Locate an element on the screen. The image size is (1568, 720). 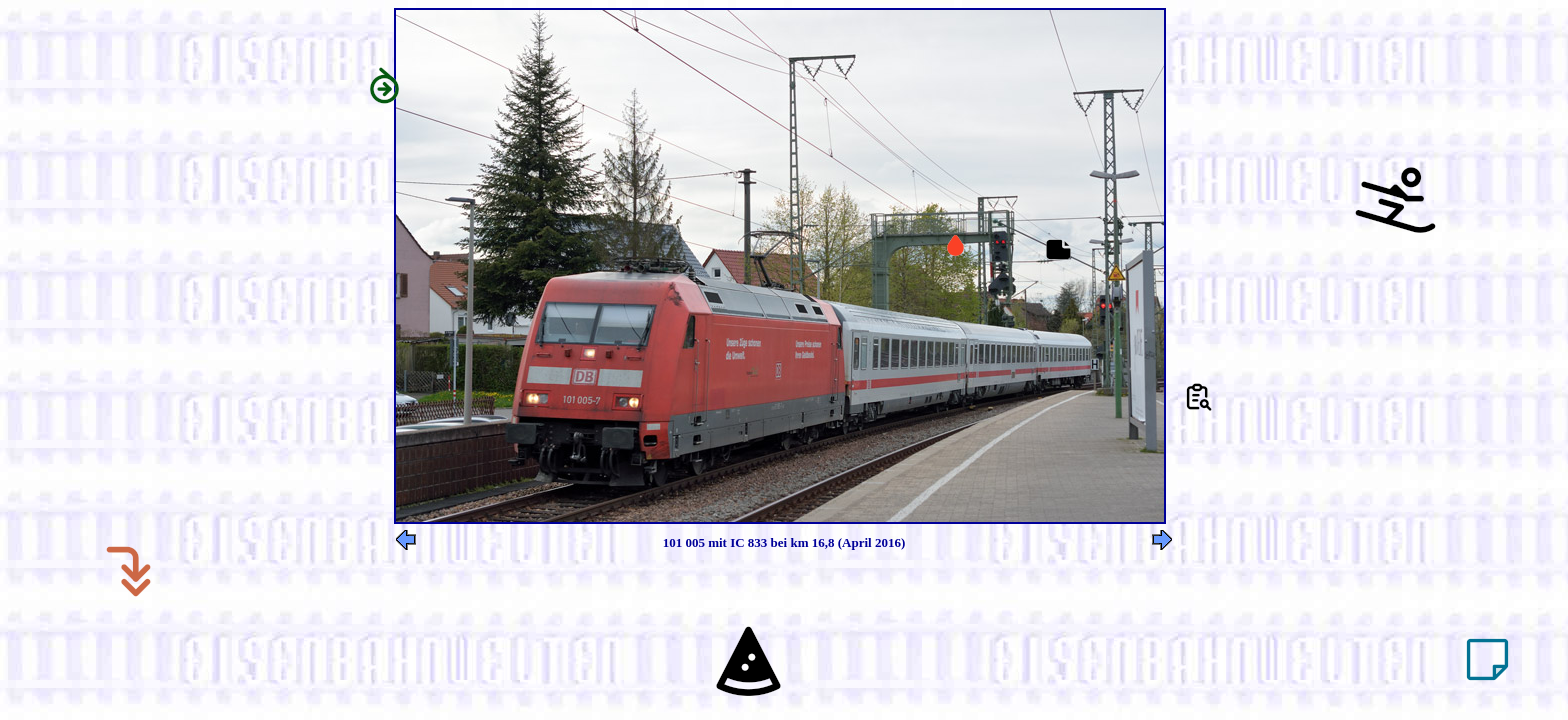
order pizza or food delivery is located at coordinates (748, 660).